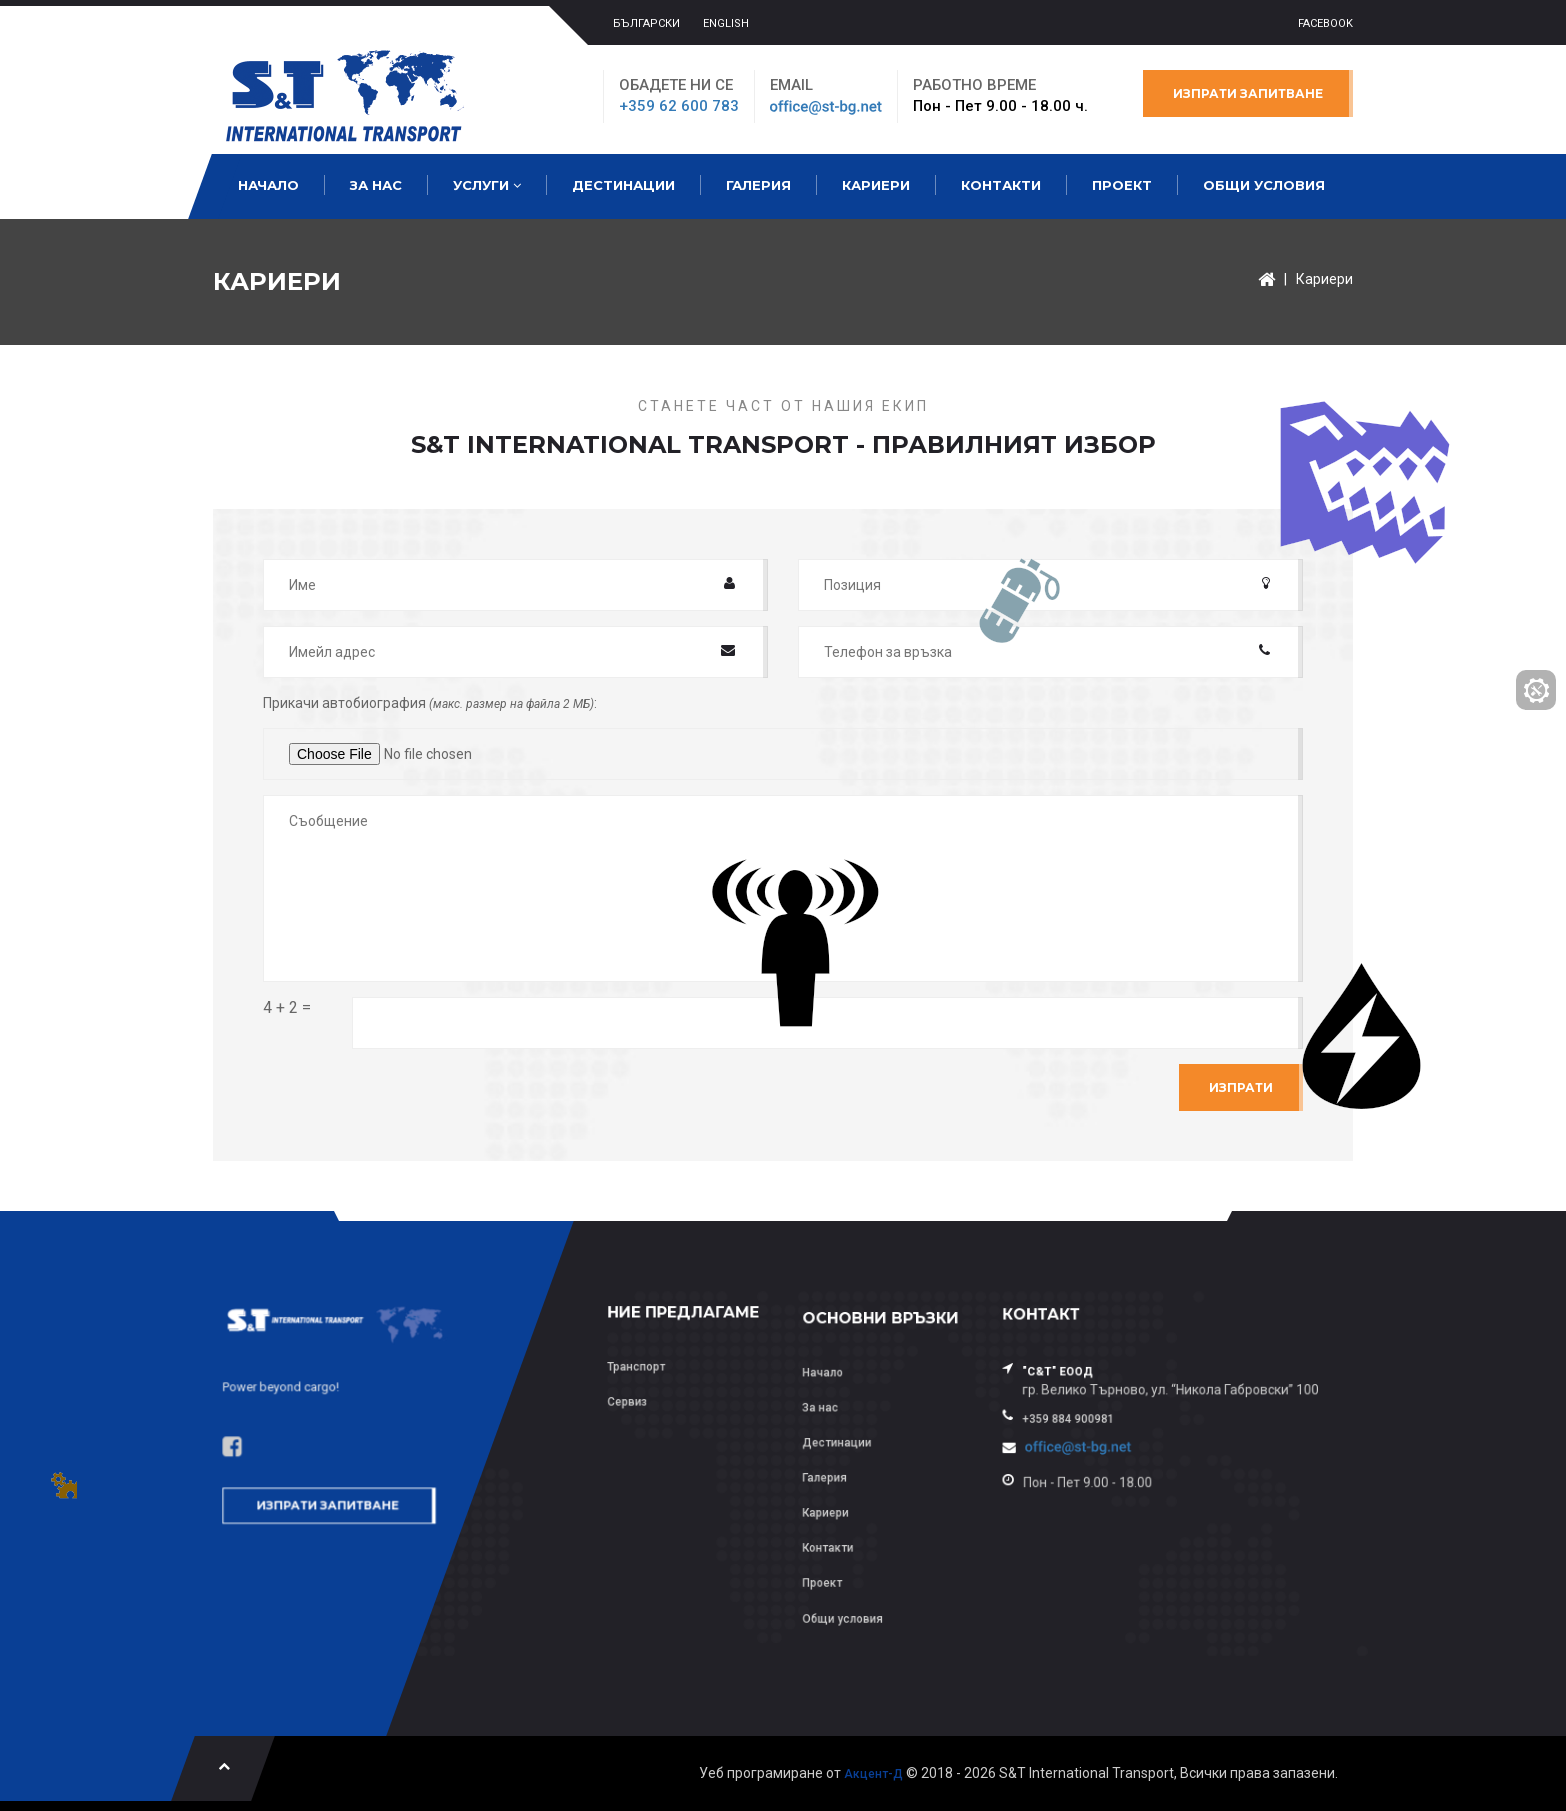 This screenshot has width=1566, height=1811. I want to click on indicates a danger or hazard zone in a game, so click(1363, 483).